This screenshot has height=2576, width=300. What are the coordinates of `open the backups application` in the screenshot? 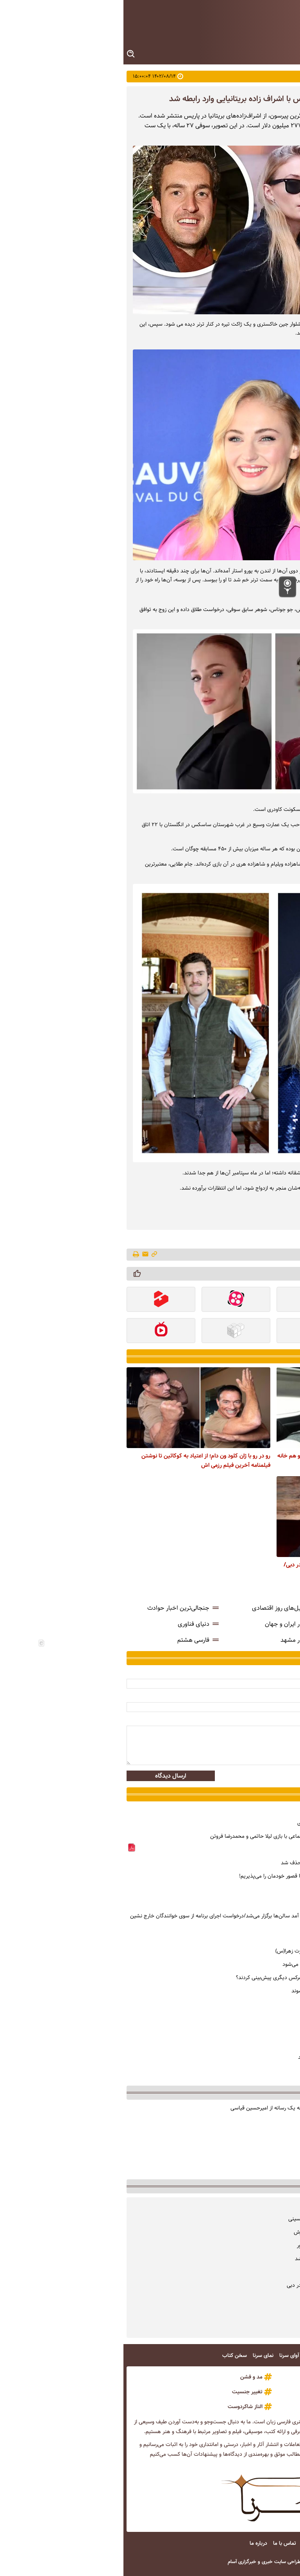 It's located at (288, 587).